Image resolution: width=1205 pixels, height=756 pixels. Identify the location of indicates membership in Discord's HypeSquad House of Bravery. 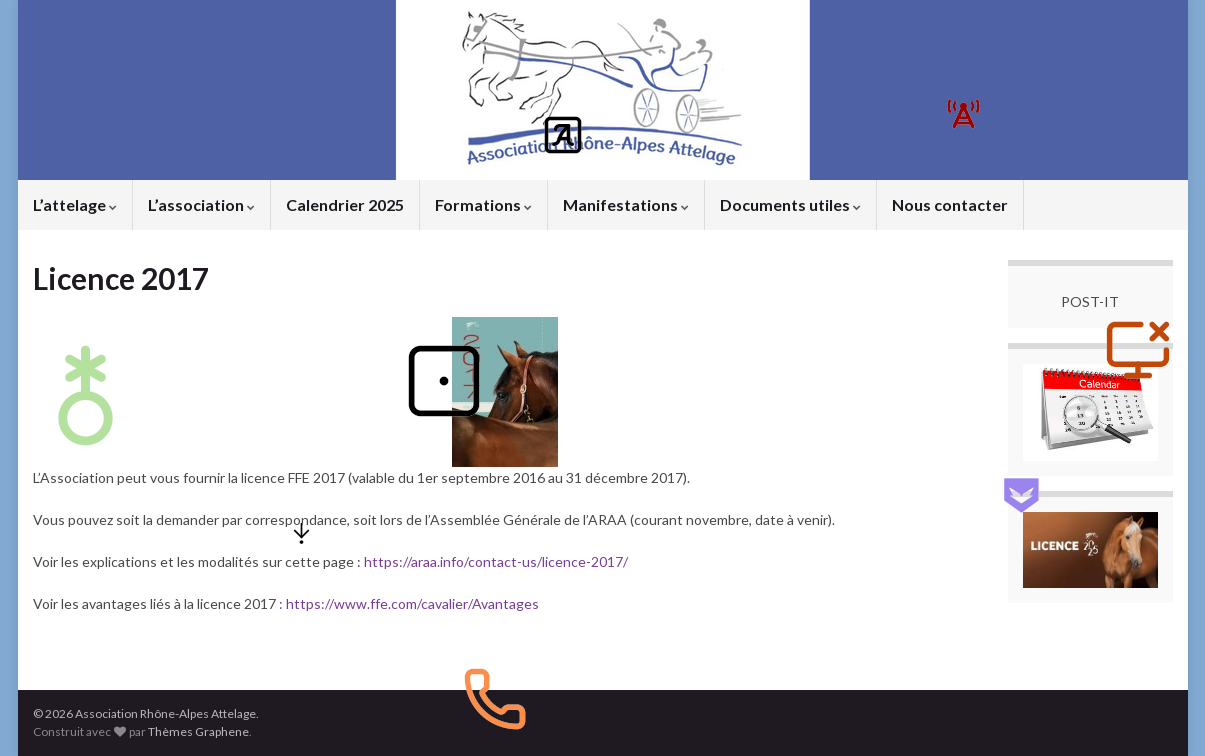
(1021, 495).